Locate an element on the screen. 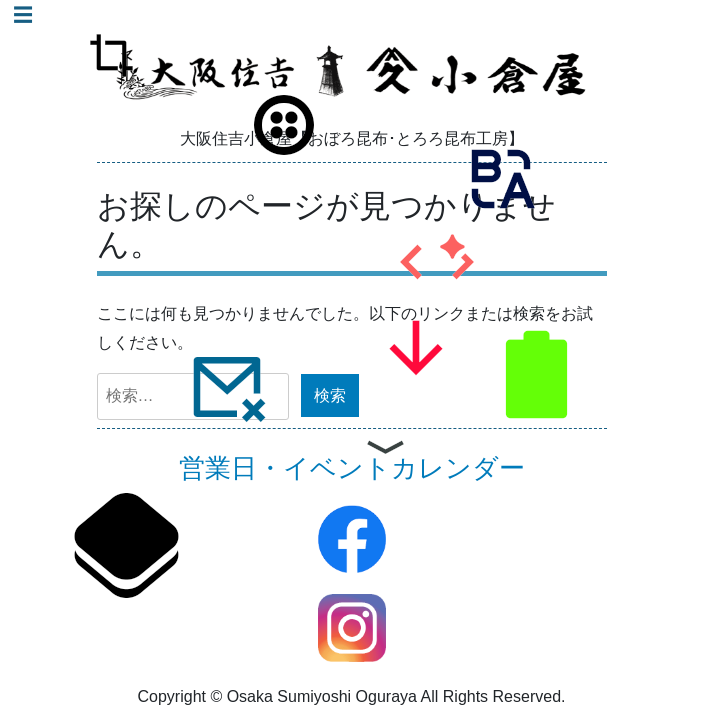 The image size is (703, 728). access AI-powered code assistance is located at coordinates (437, 262).